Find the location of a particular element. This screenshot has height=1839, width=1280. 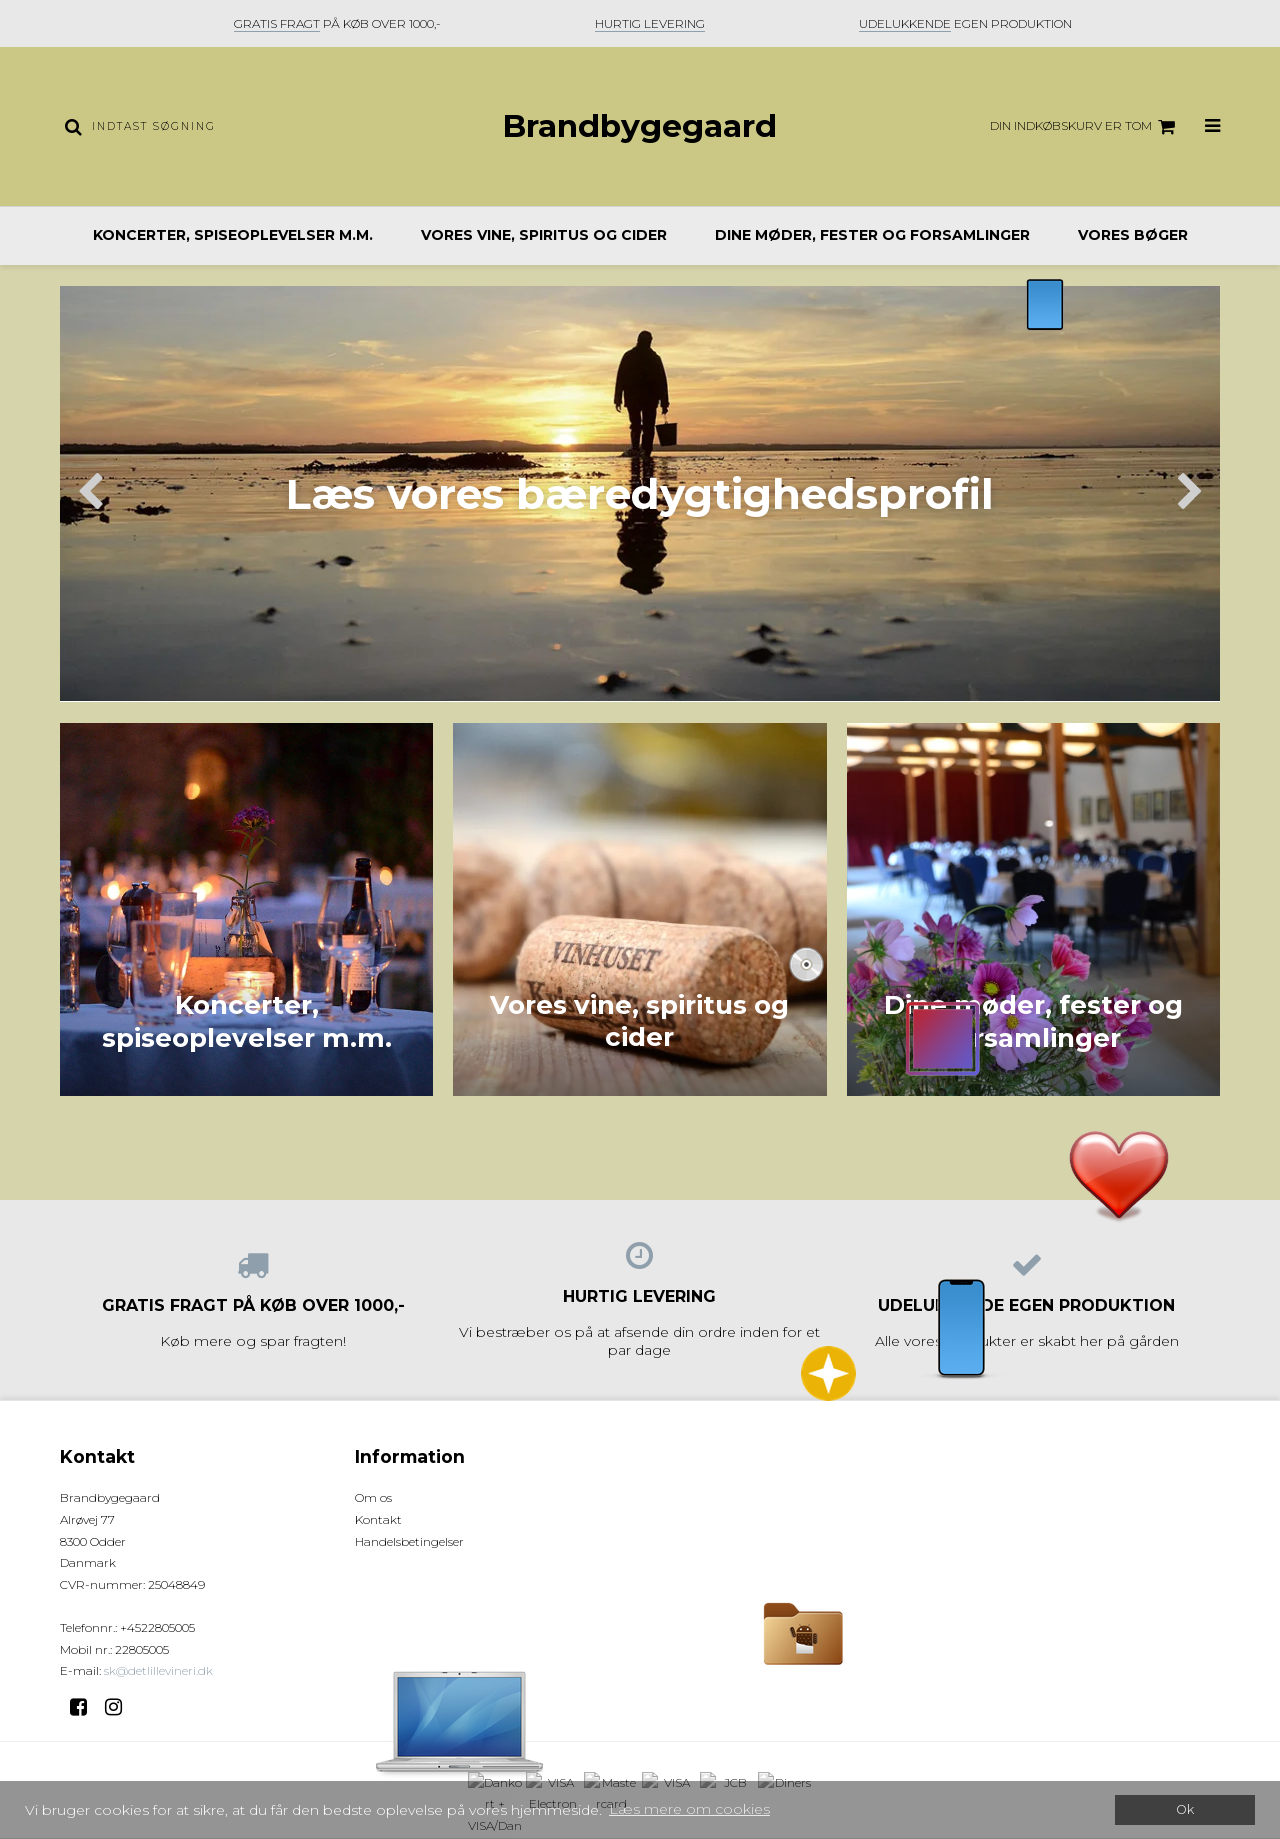

iPad Pro device connected to your system is located at coordinates (1045, 305).